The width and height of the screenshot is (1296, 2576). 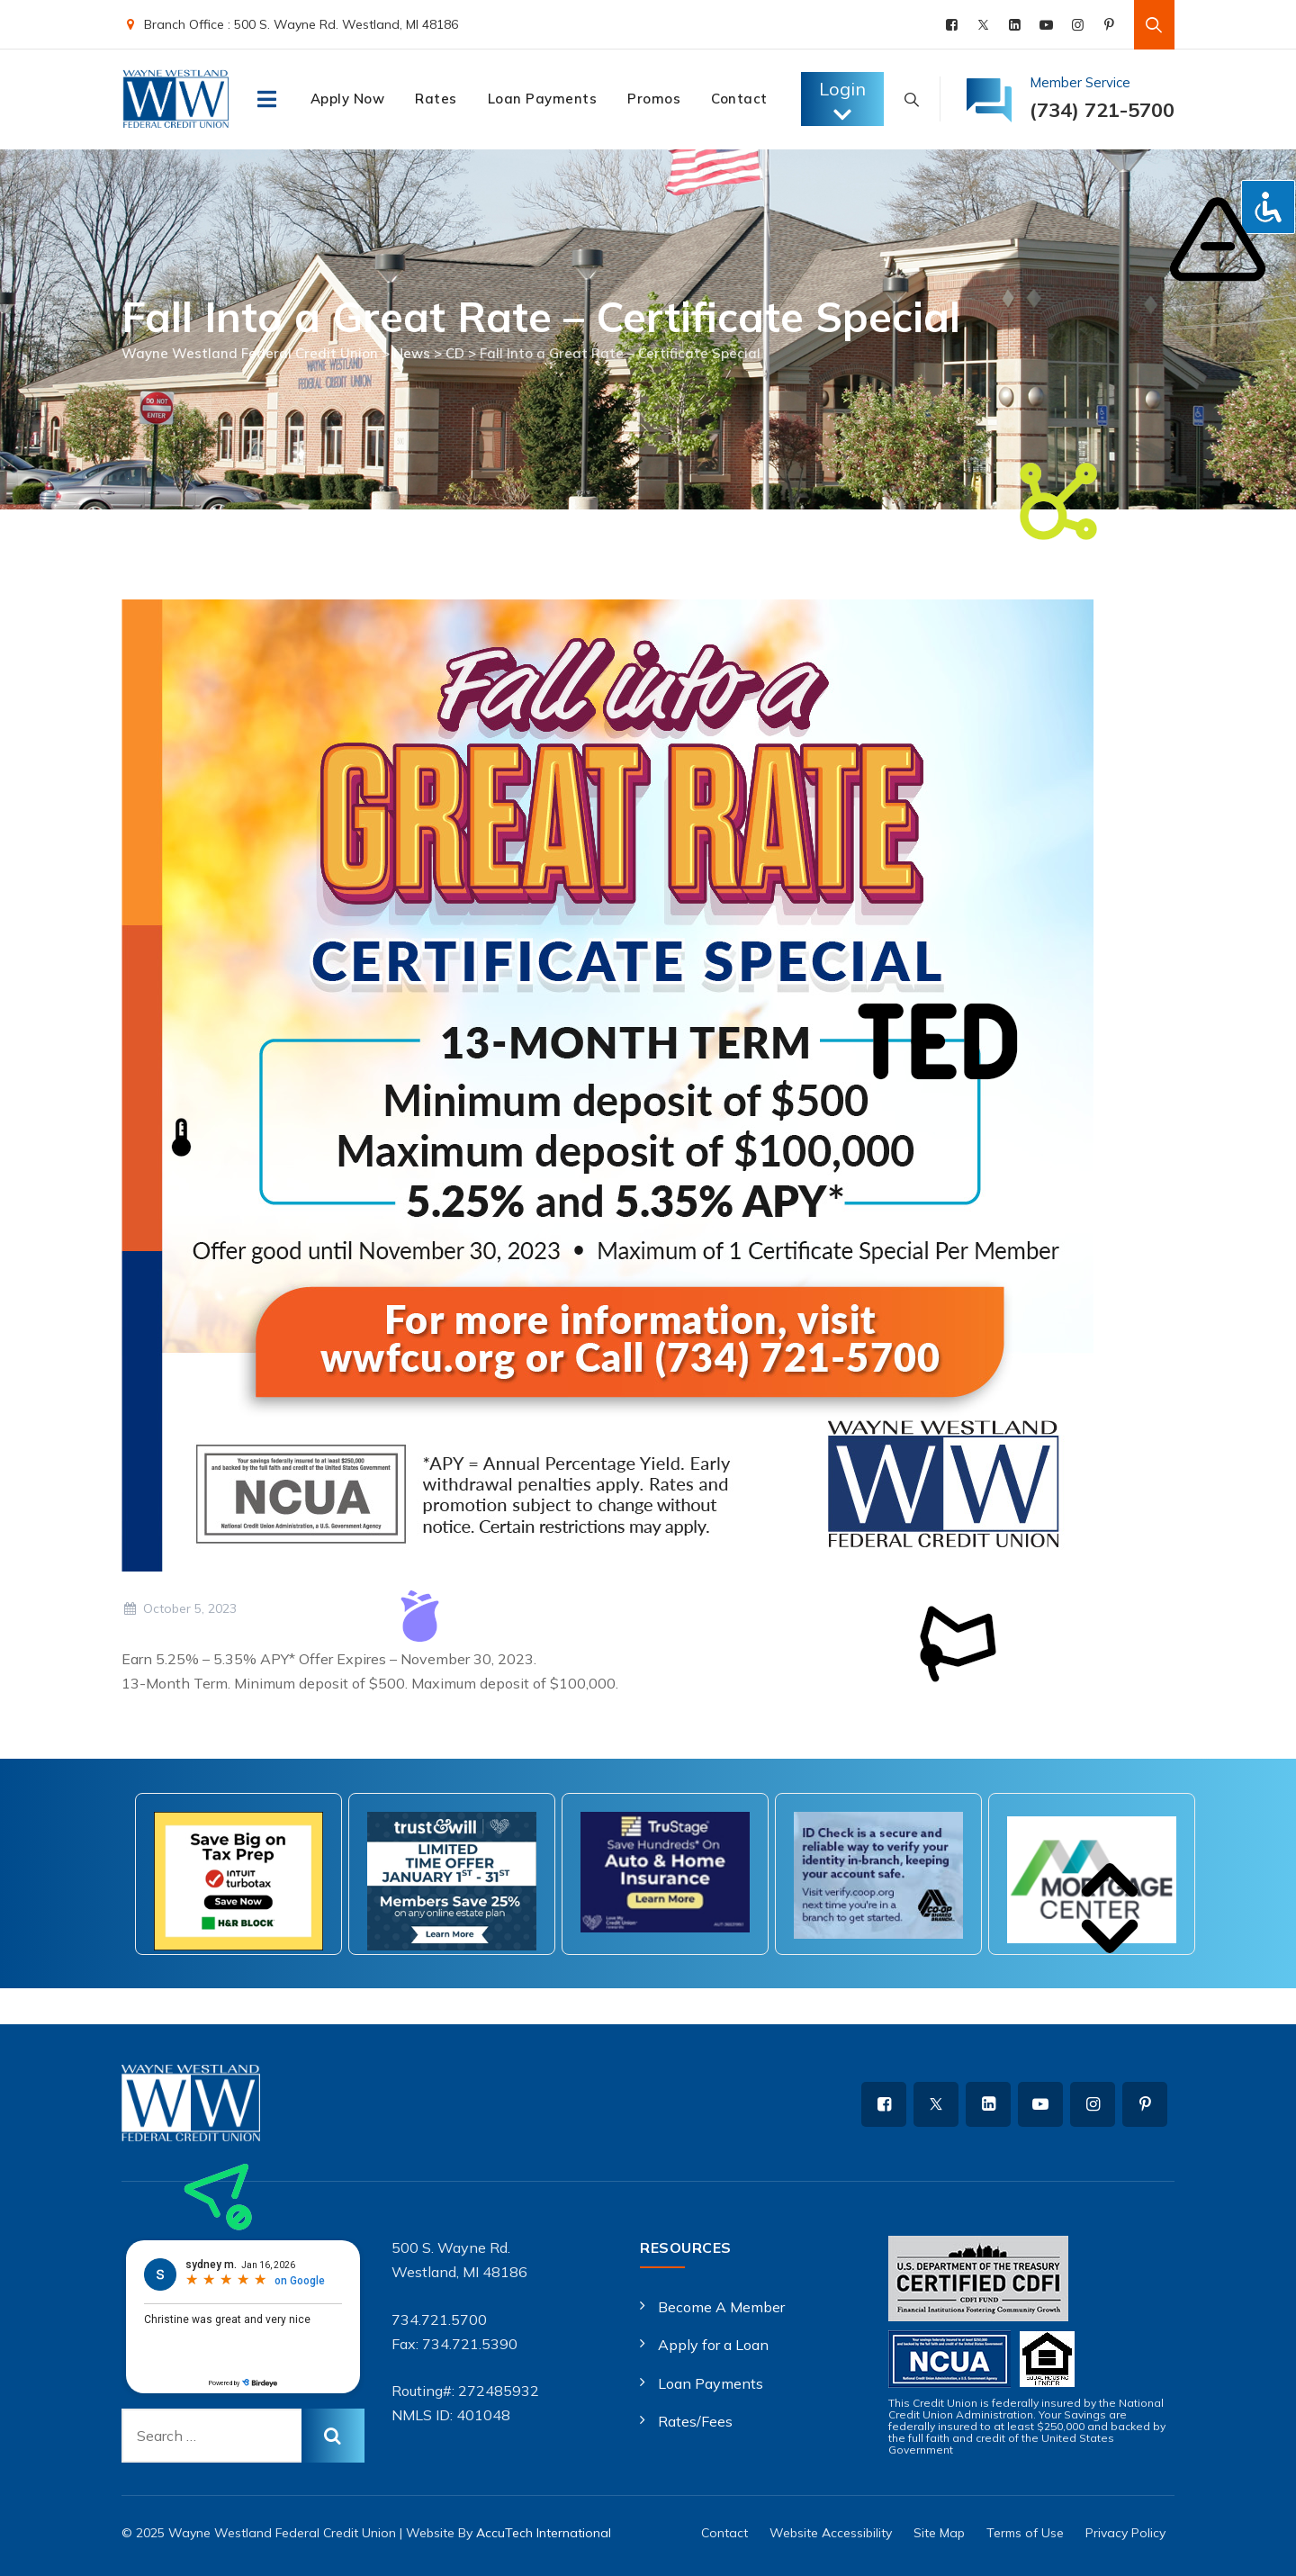 I want to click on disable location sharing, so click(x=217, y=2195).